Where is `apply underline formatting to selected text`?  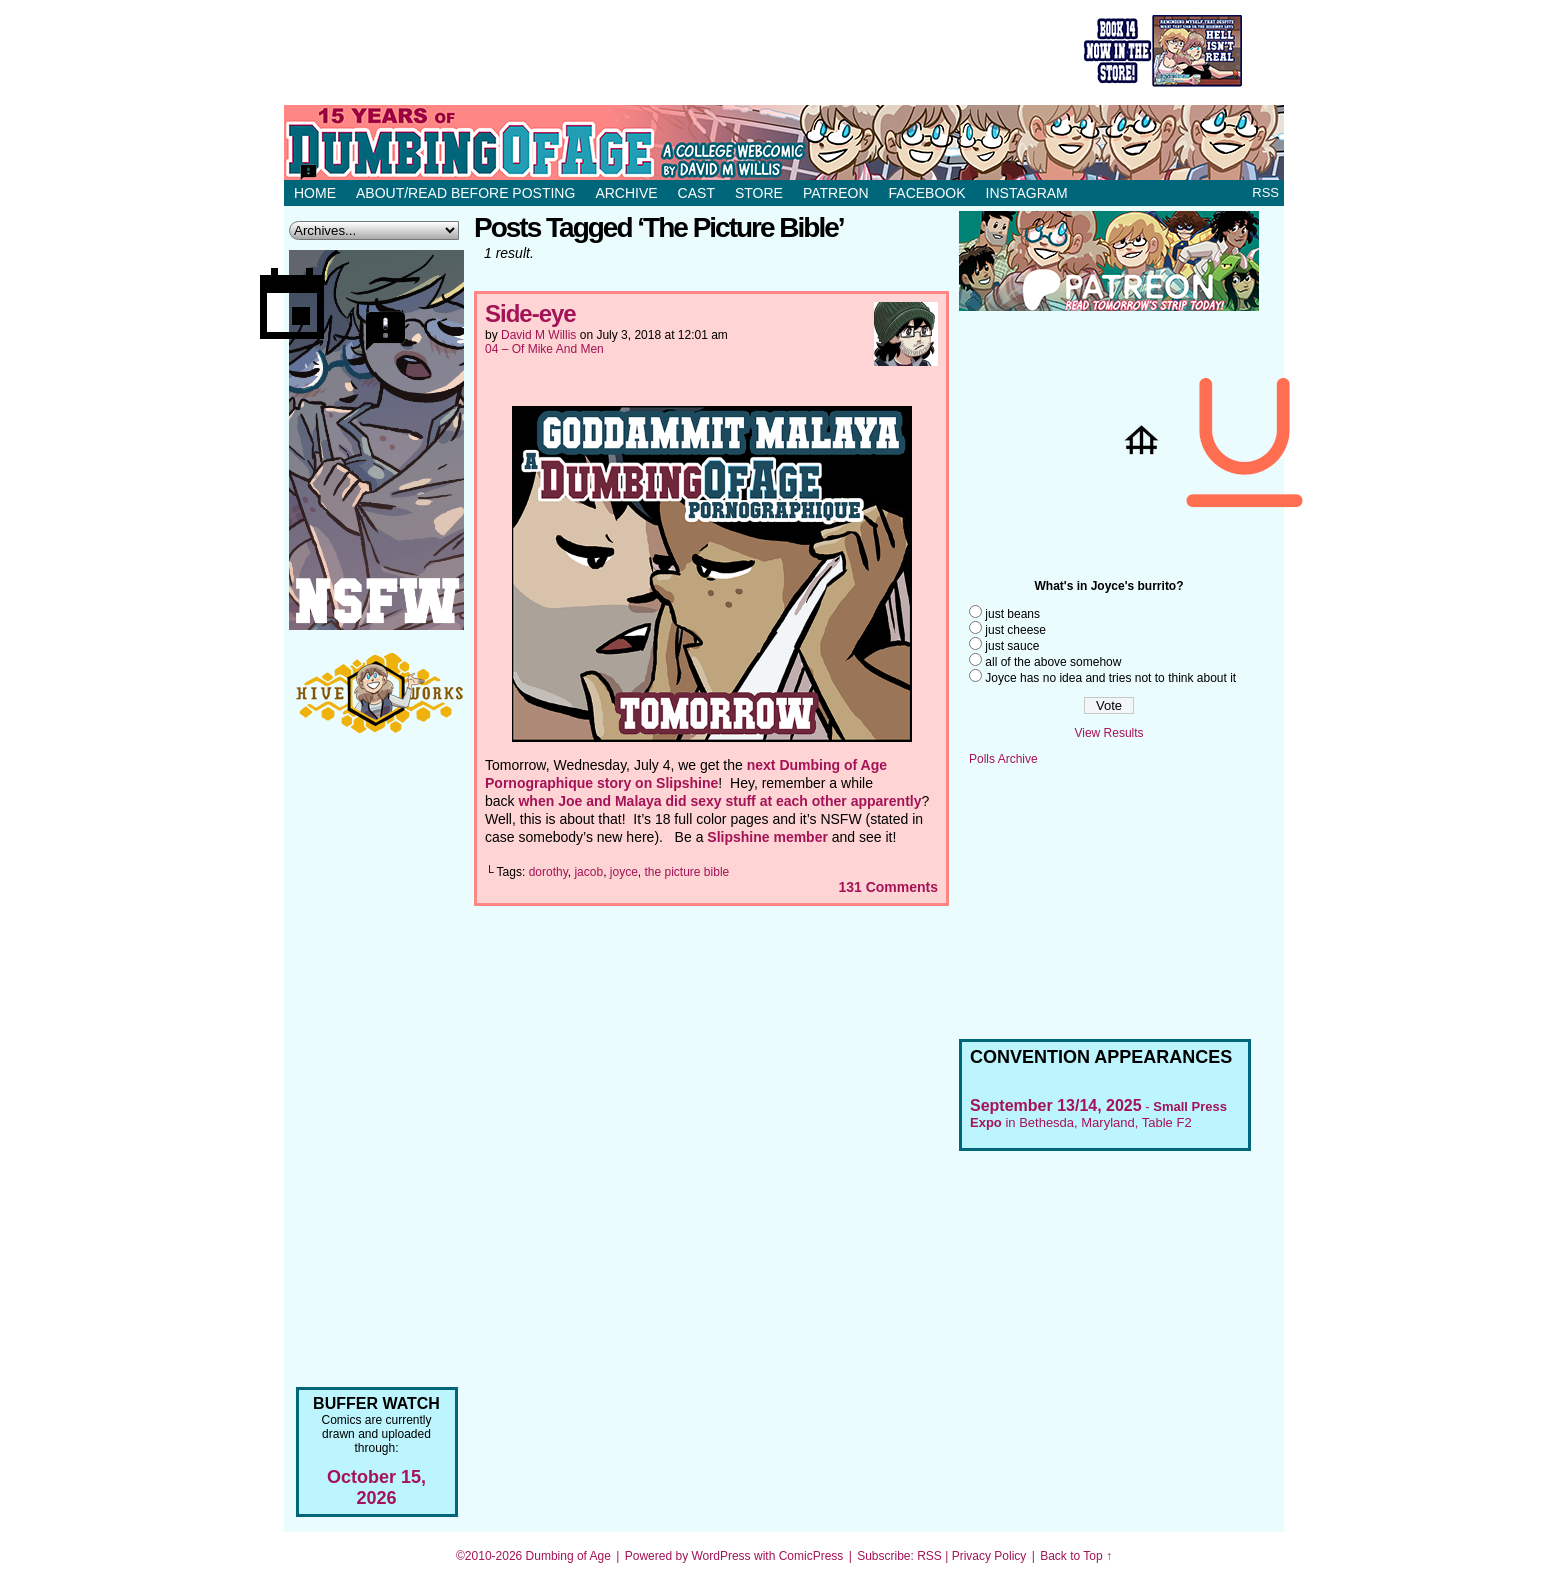 apply underline formatting to selected text is located at coordinates (1244, 442).